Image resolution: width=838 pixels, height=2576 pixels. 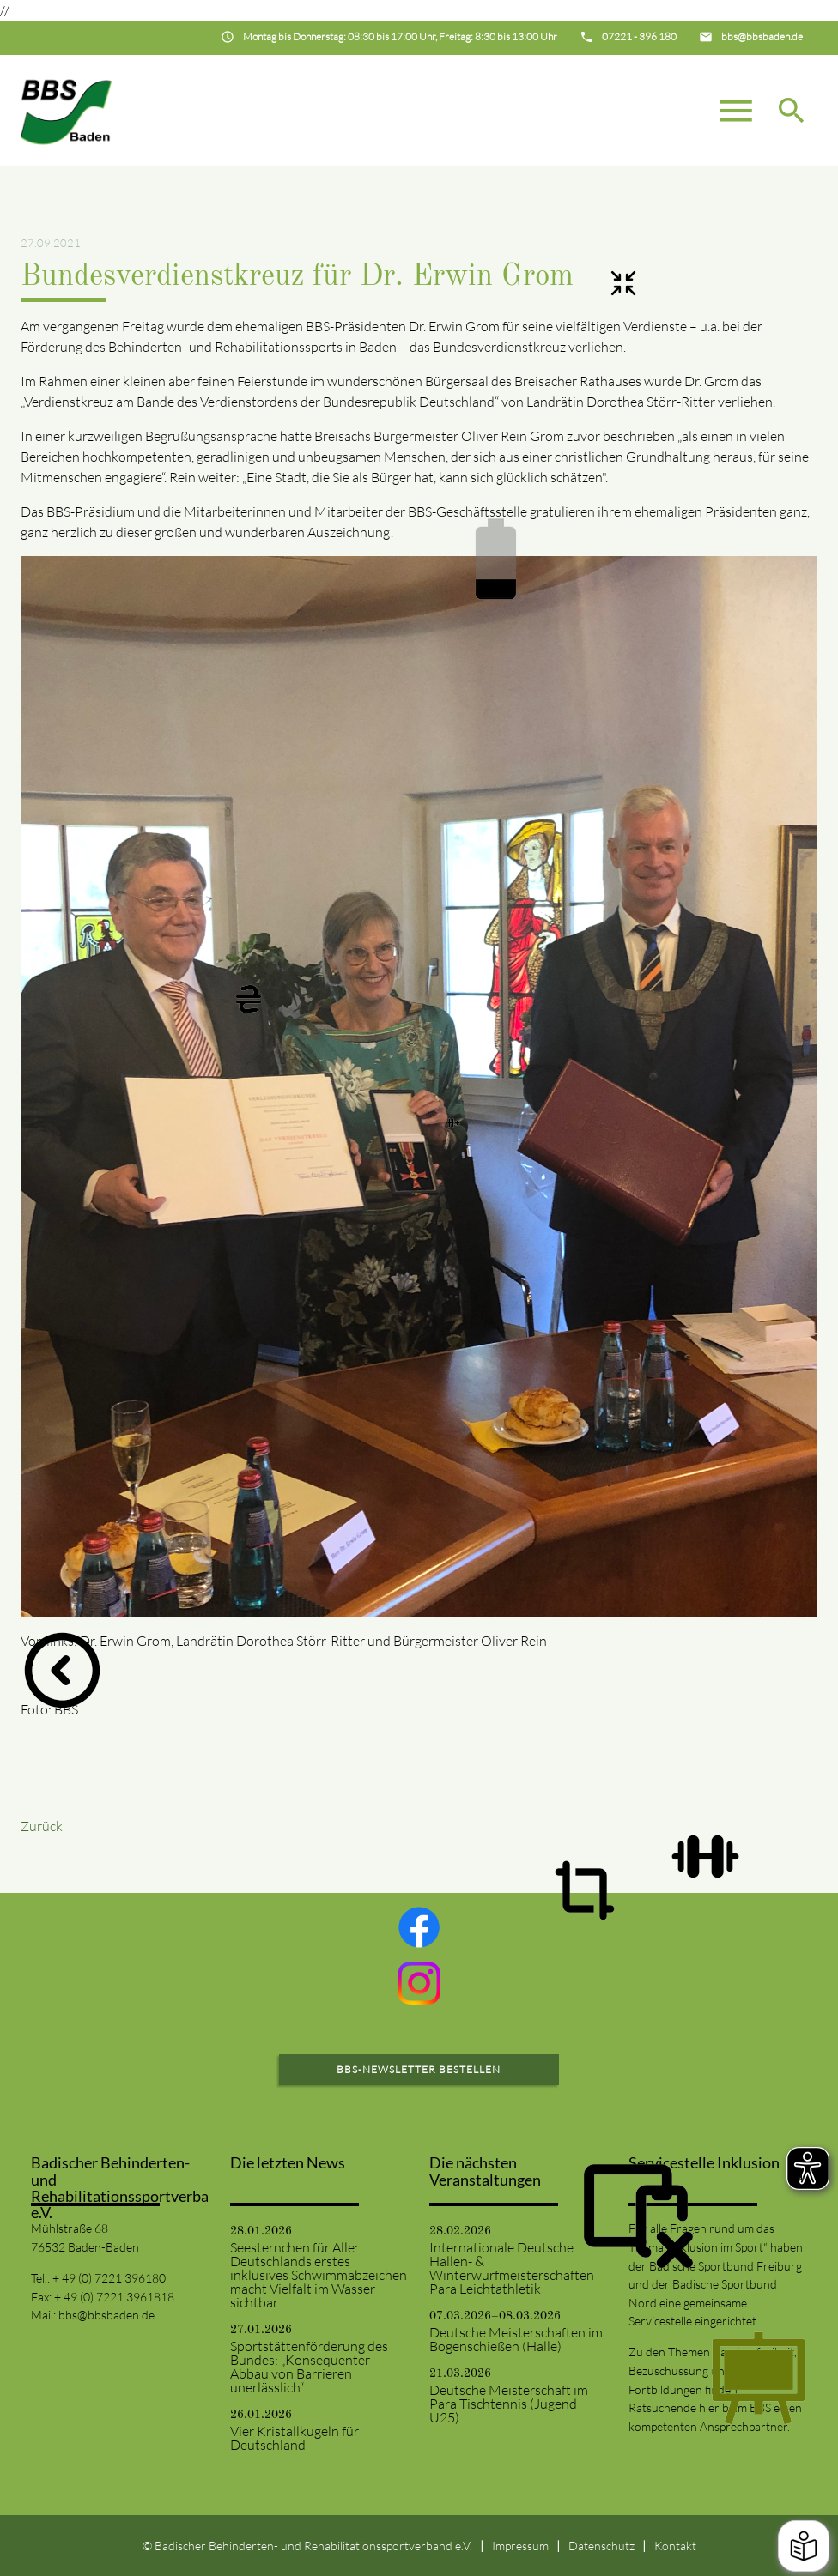 I want to click on crop or resize an image, so click(x=585, y=1890).